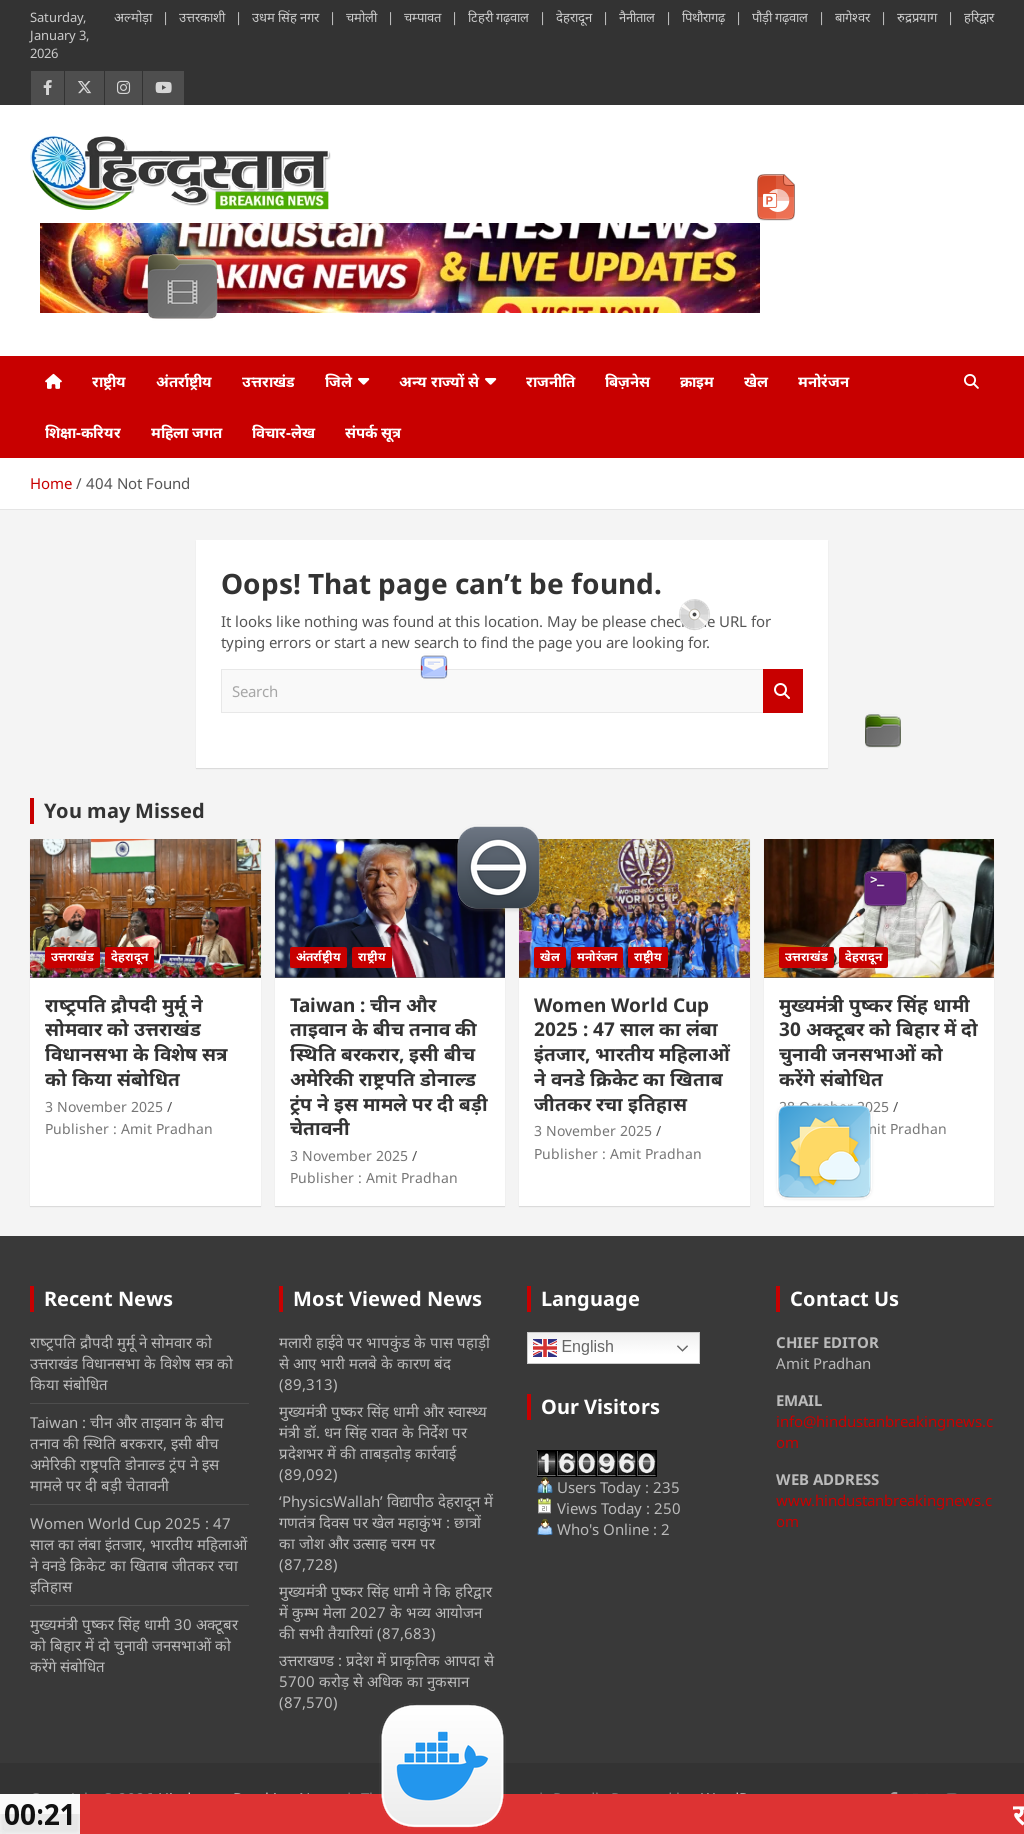 The image size is (1024, 1834). Describe the element at coordinates (824, 1151) in the screenshot. I see `open the weather app` at that location.